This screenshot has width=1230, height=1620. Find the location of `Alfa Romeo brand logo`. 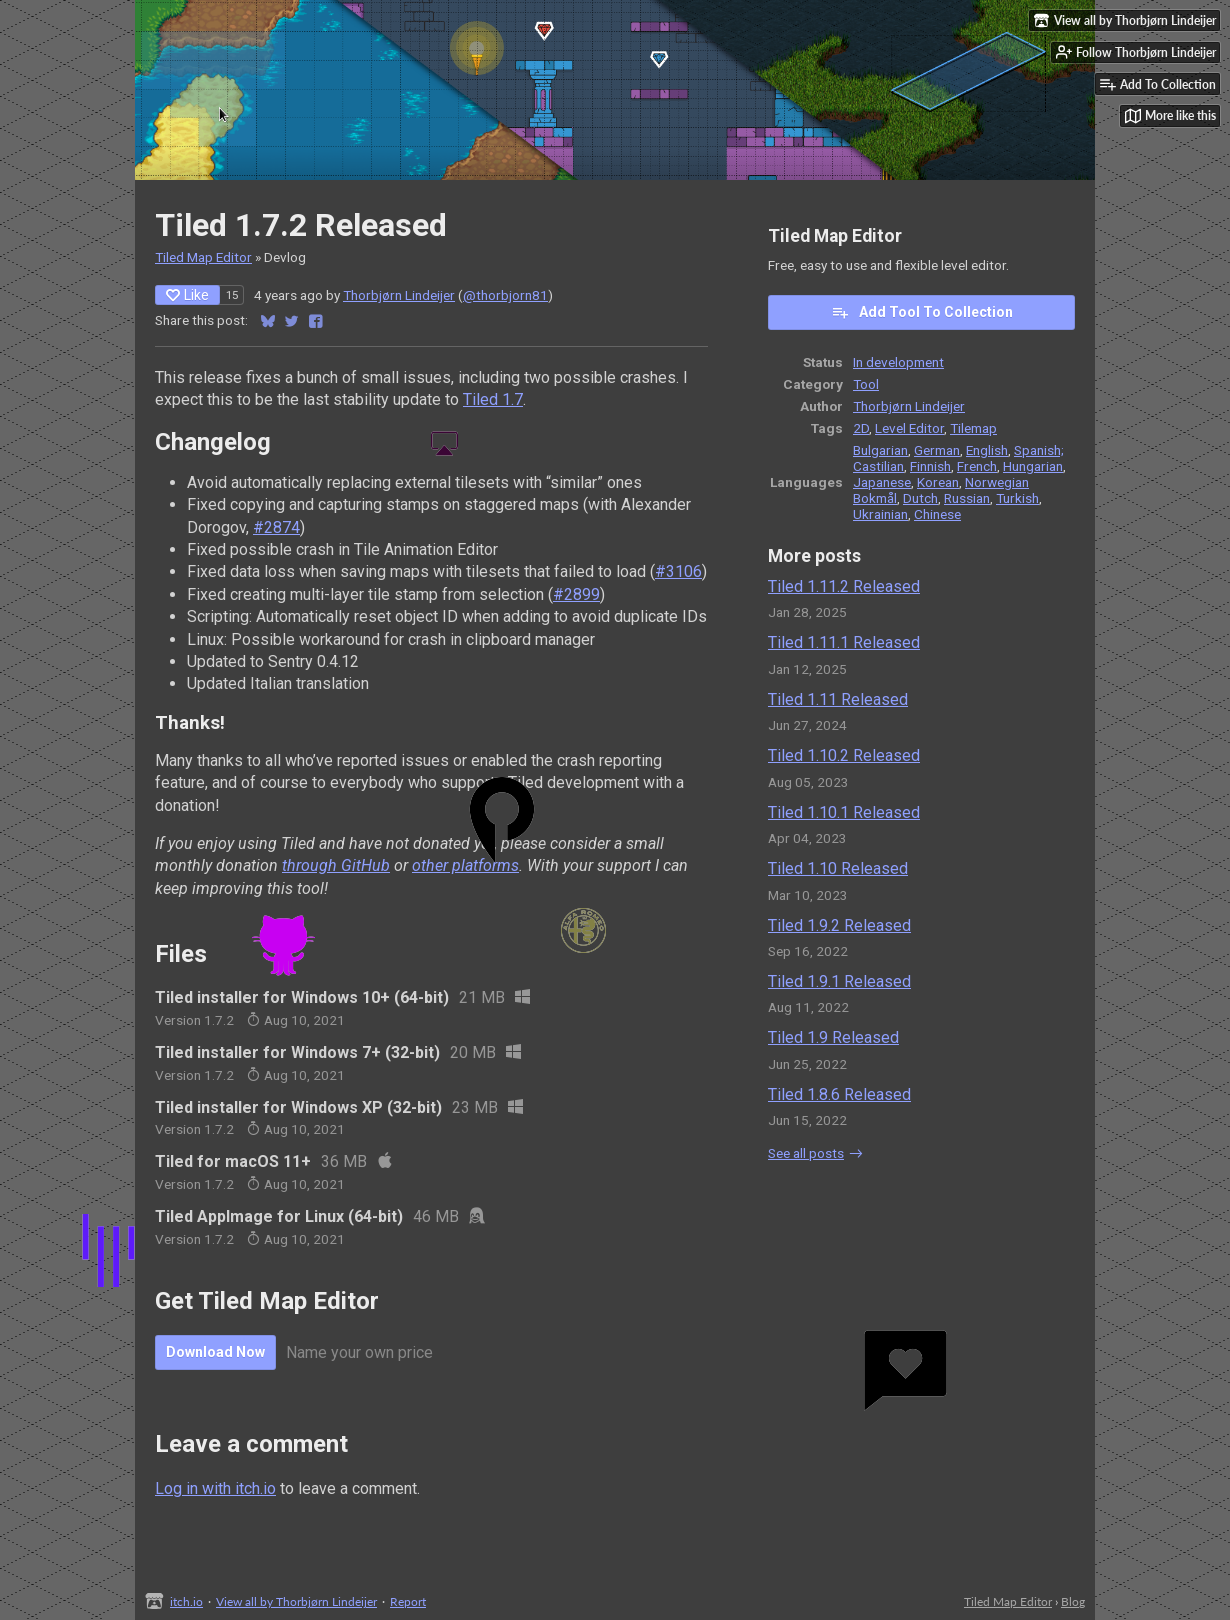

Alfa Romeo brand logo is located at coordinates (583, 930).